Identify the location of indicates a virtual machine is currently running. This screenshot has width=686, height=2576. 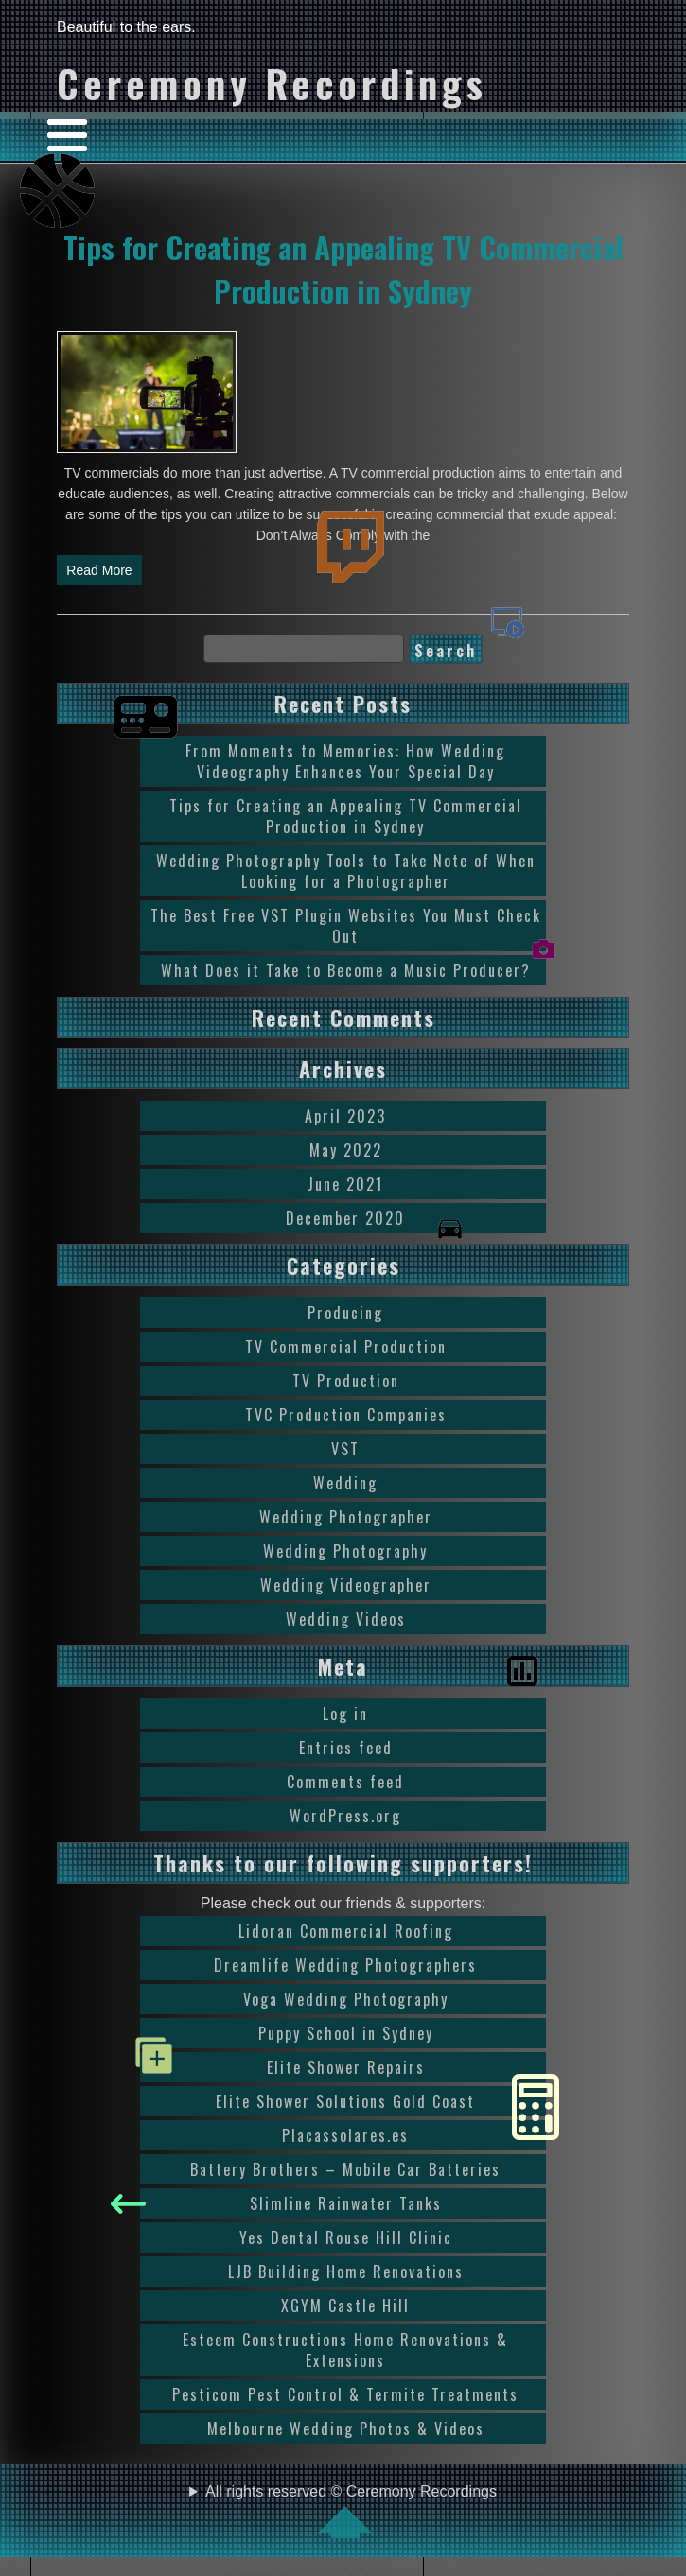
(506, 620).